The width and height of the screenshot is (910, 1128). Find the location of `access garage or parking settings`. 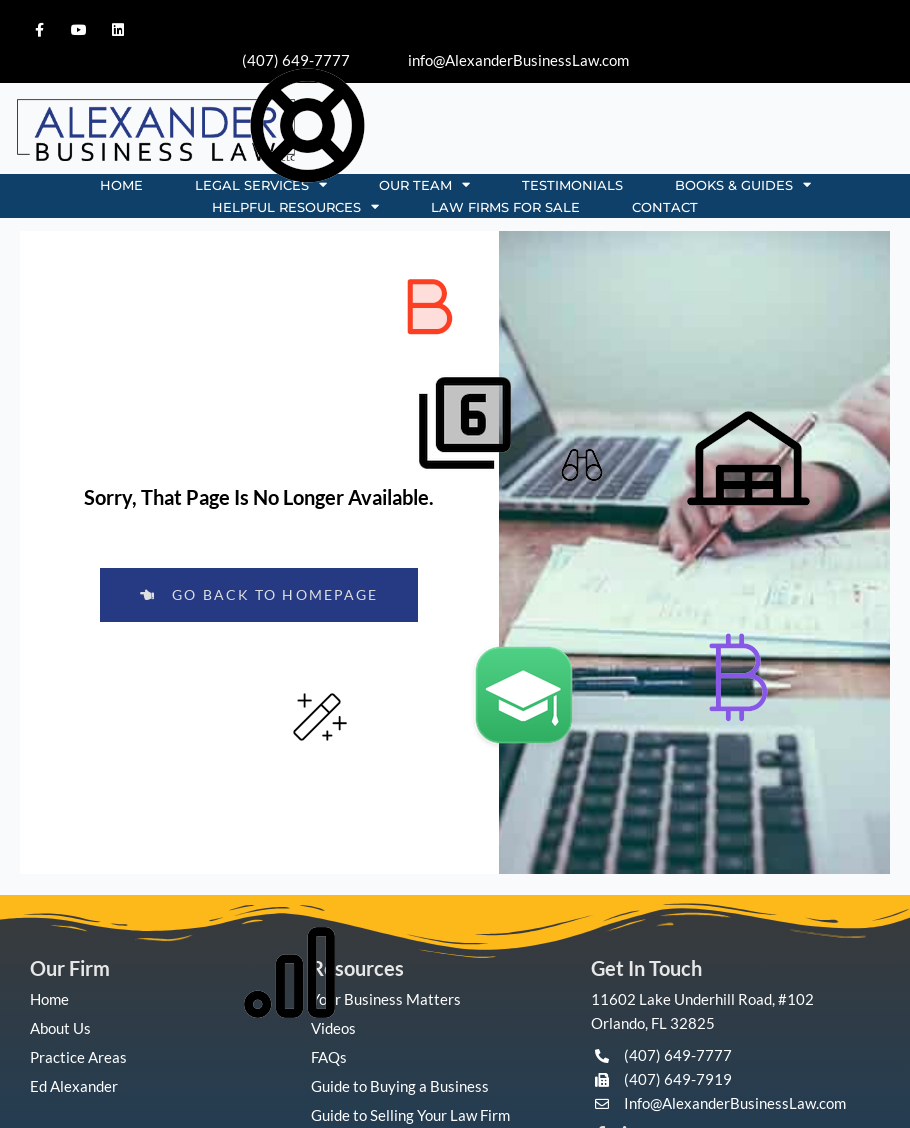

access garage or parking settings is located at coordinates (748, 464).